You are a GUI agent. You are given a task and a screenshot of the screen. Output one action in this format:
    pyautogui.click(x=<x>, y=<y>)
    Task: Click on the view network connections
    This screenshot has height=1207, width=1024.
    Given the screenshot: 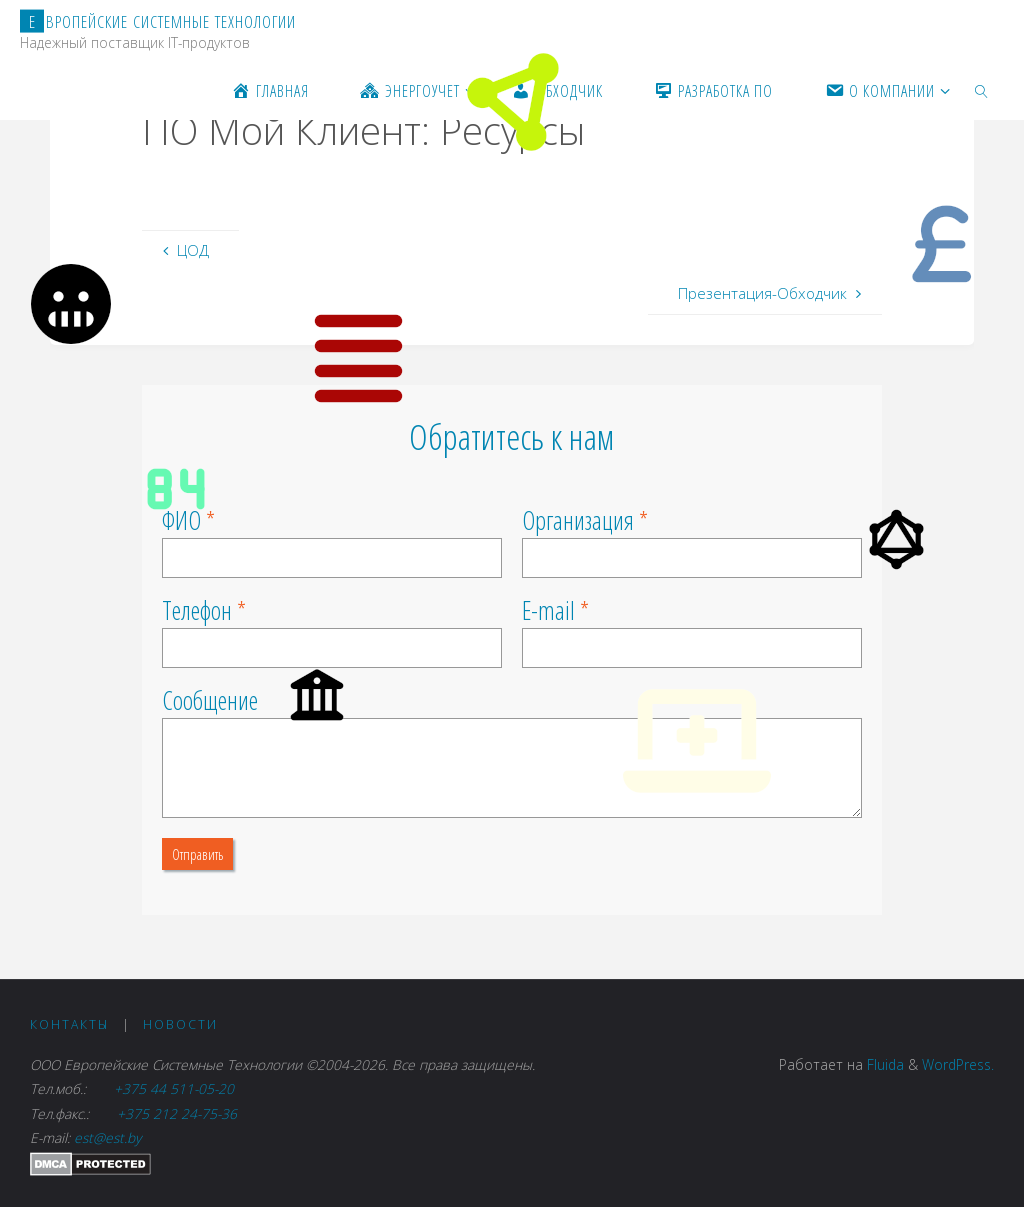 What is the action you would take?
    pyautogui.click(x=516, y=102)
    